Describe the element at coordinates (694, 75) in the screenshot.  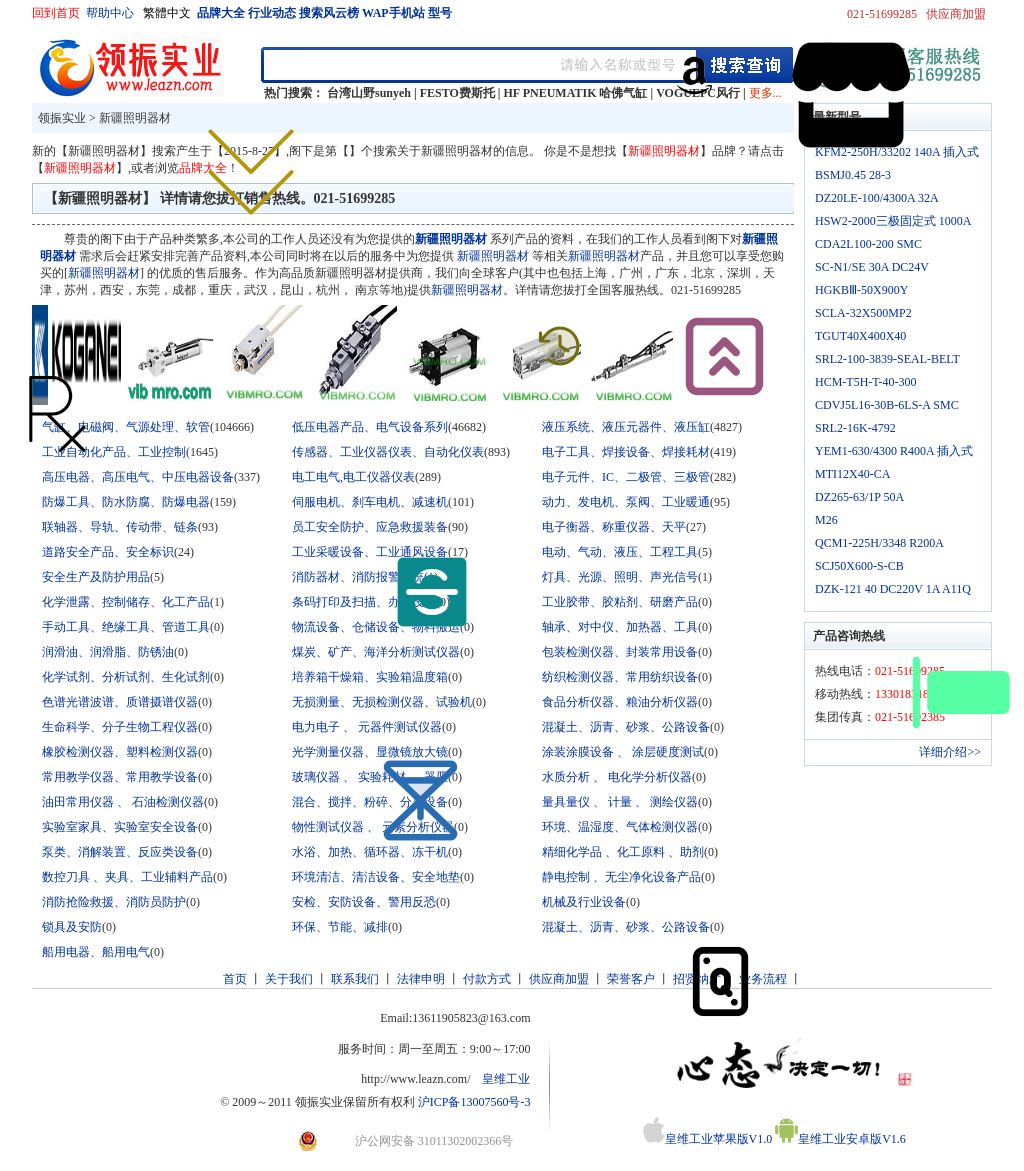
I see `open the Amazon app or website` at that location.